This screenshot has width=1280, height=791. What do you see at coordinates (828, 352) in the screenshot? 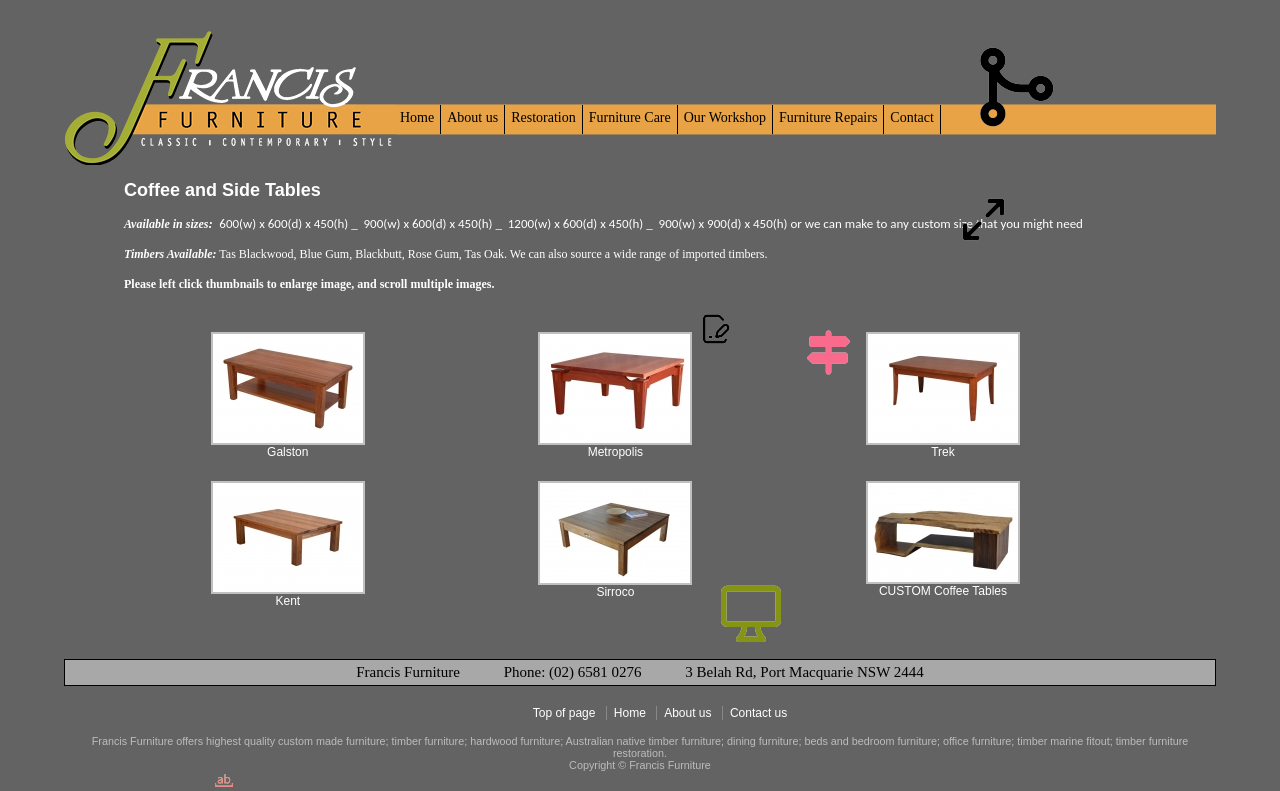
I see `view directions or navigation options` at bounding box center [828, 352].